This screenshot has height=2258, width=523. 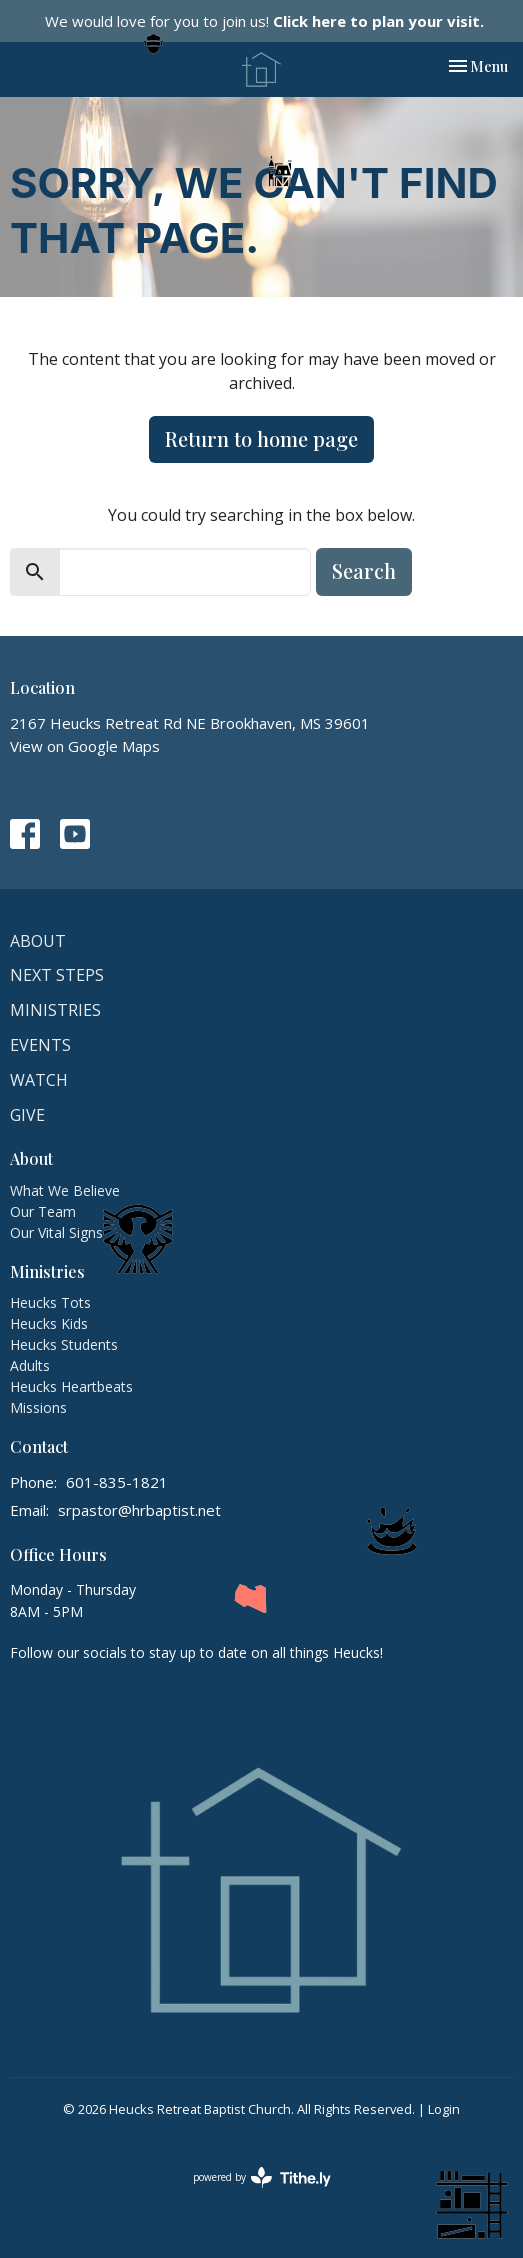 I want to click on access the village or town area, so click(x=280, y=171).